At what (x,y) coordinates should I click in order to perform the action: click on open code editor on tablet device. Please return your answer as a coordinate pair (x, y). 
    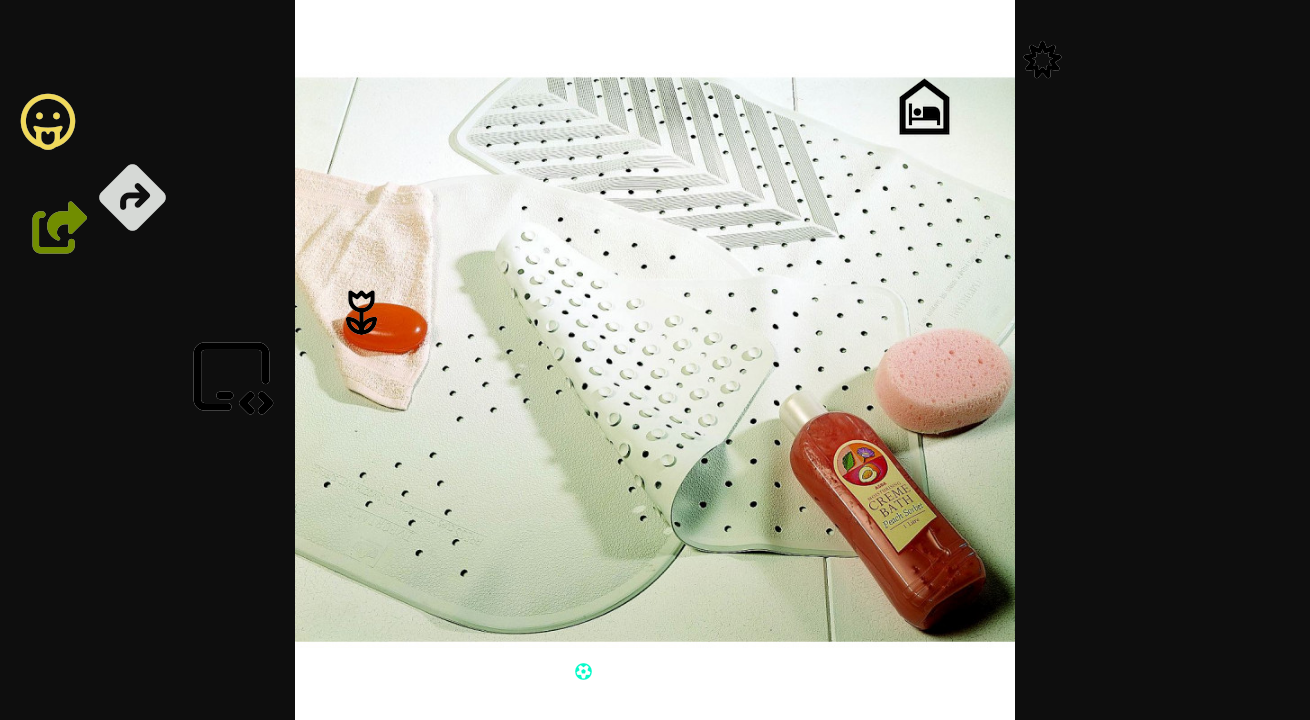
    Looking at the image, I should click on (231, 376).